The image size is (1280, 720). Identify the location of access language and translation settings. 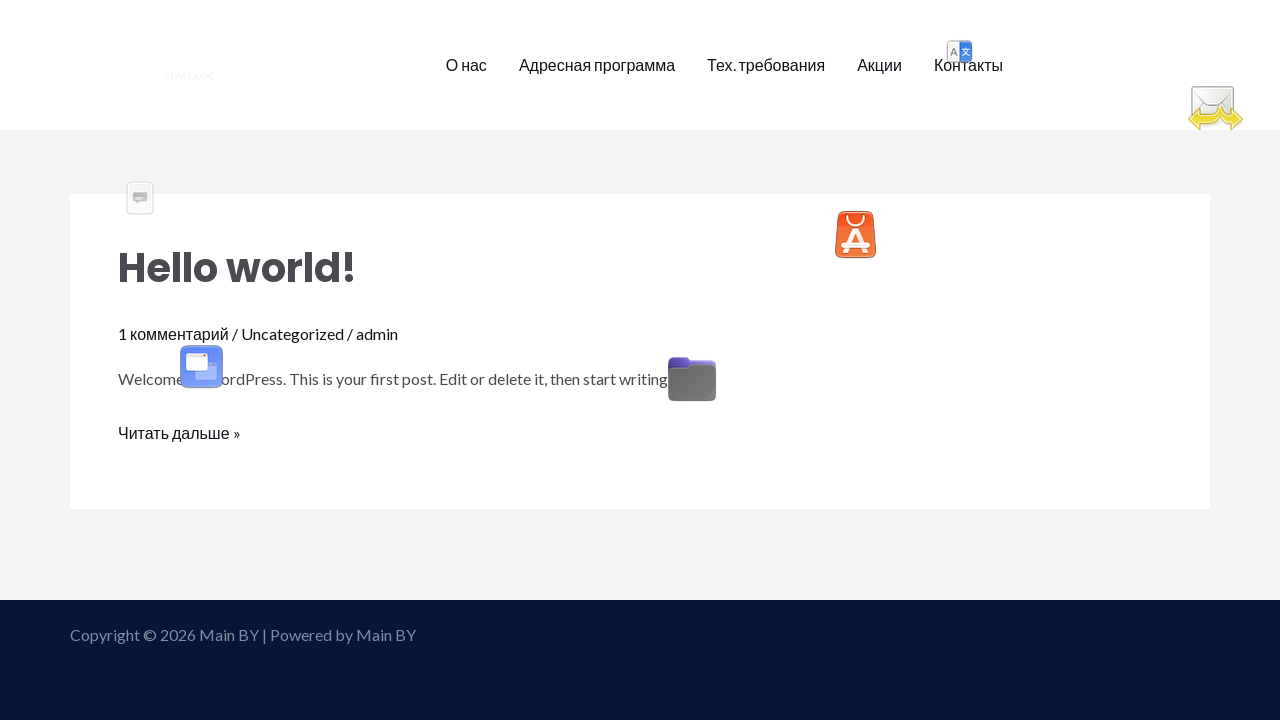
(959, 51).